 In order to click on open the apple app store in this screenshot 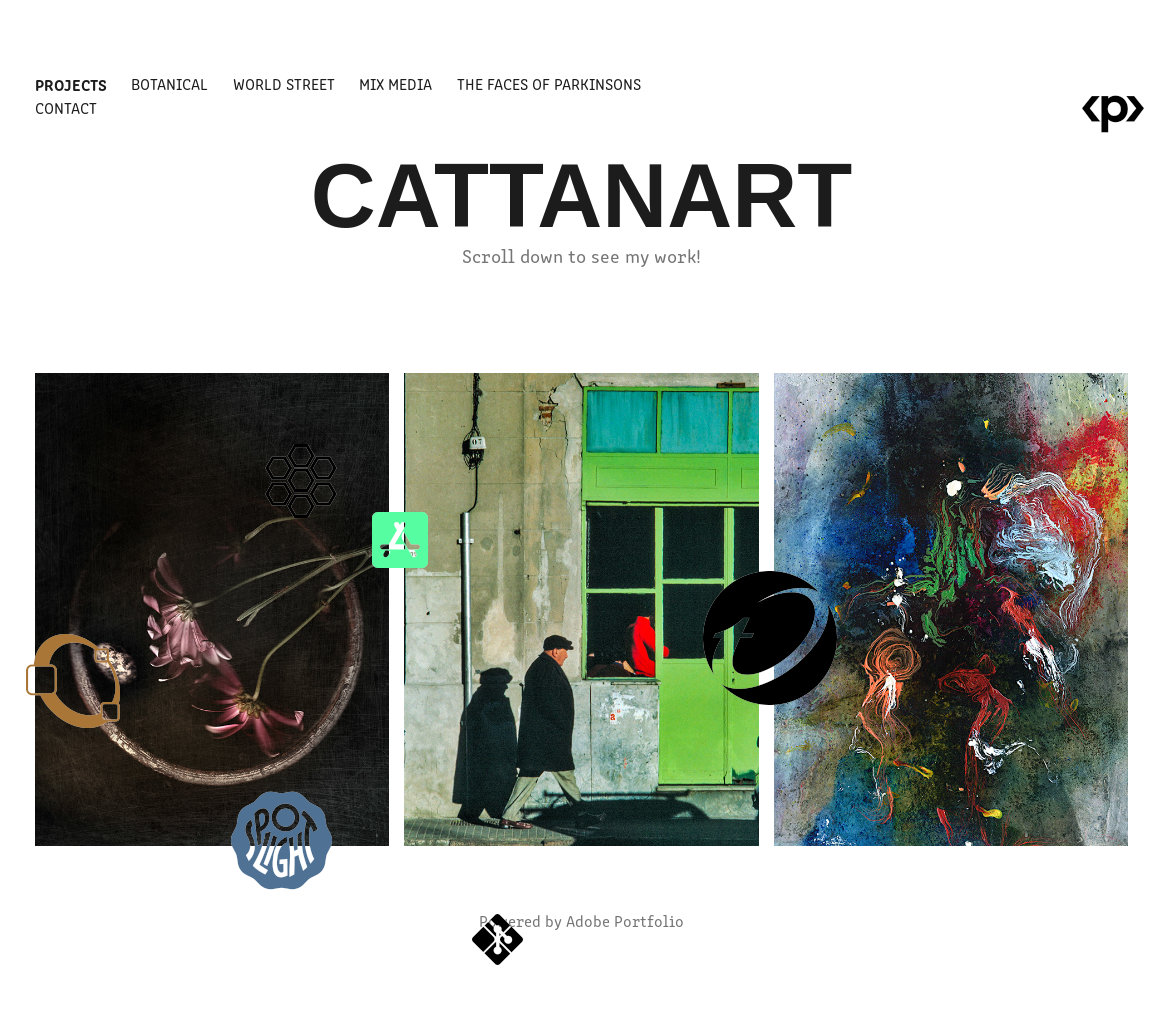, I will do `click(400, 540)`.